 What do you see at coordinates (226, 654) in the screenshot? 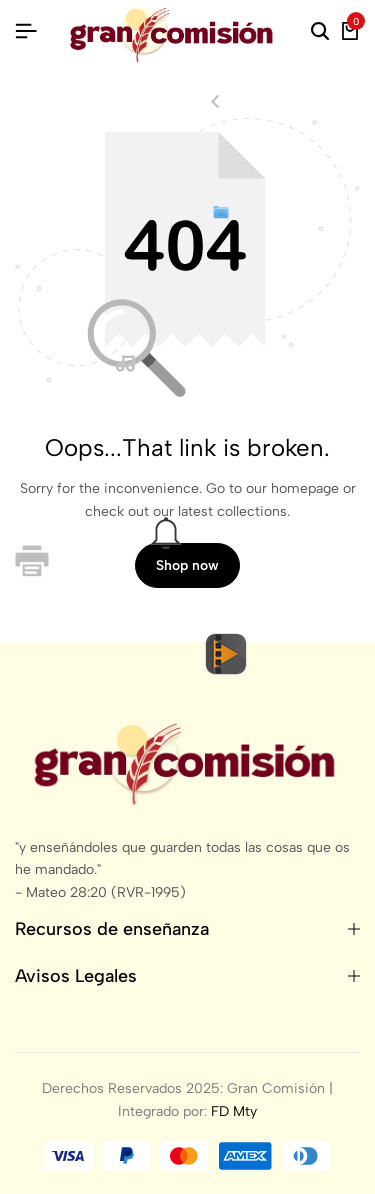
I see `open blackmagic raw player app` at bounding box center [226, 654].